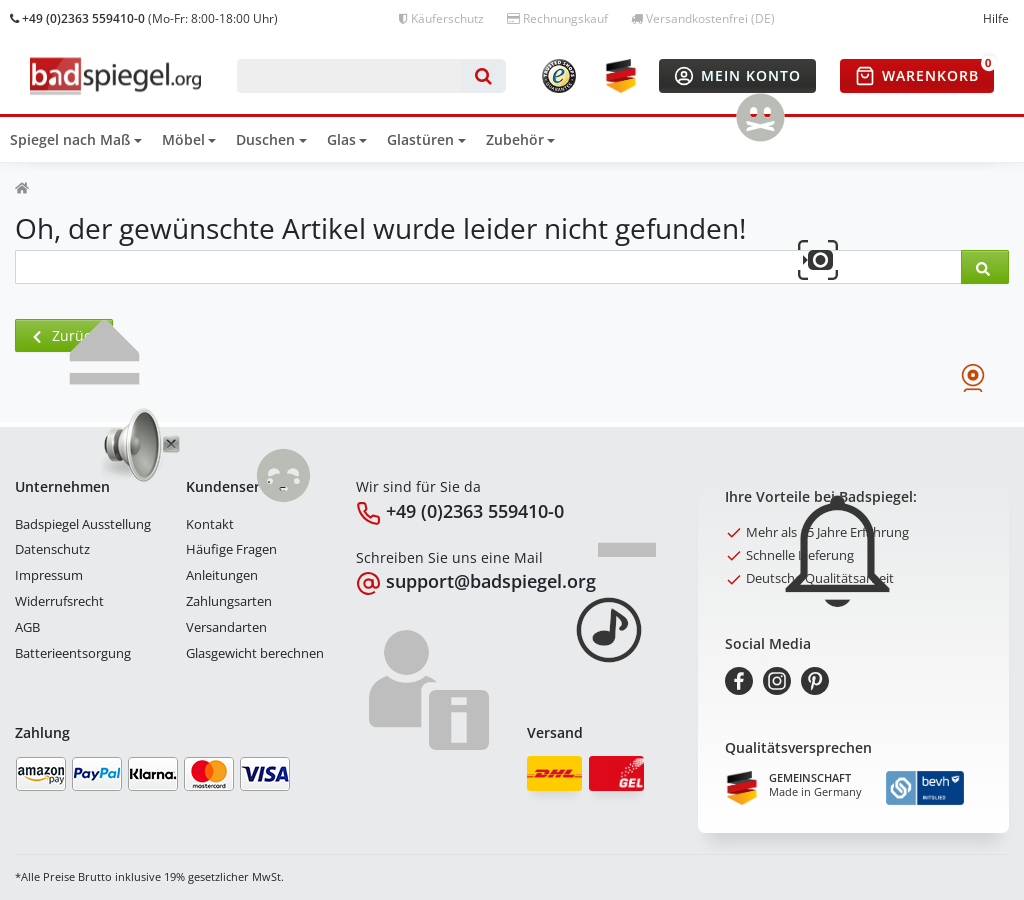 Image resolution: width=1024 pixels, height=900 pixels. Describe the element at coordinates (609, 630) in the screenshot. I see `open cantata music player` at that location.